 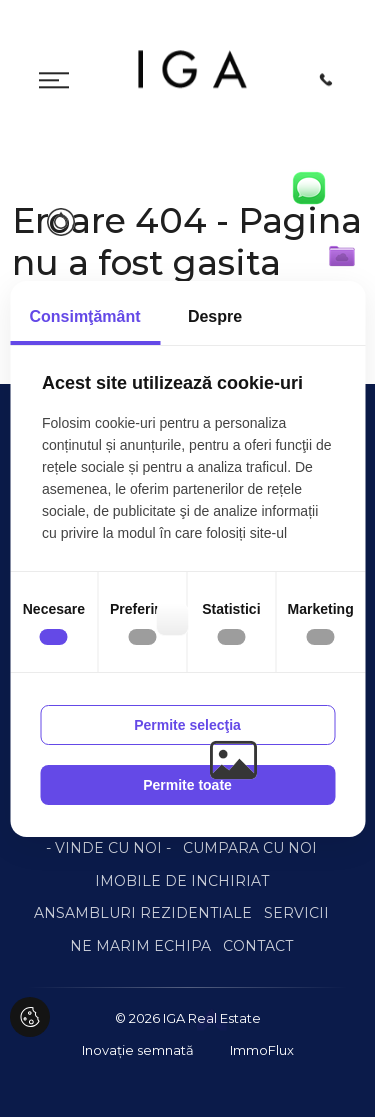 I want to click on access privacy settings, so click(x=61, y=222).